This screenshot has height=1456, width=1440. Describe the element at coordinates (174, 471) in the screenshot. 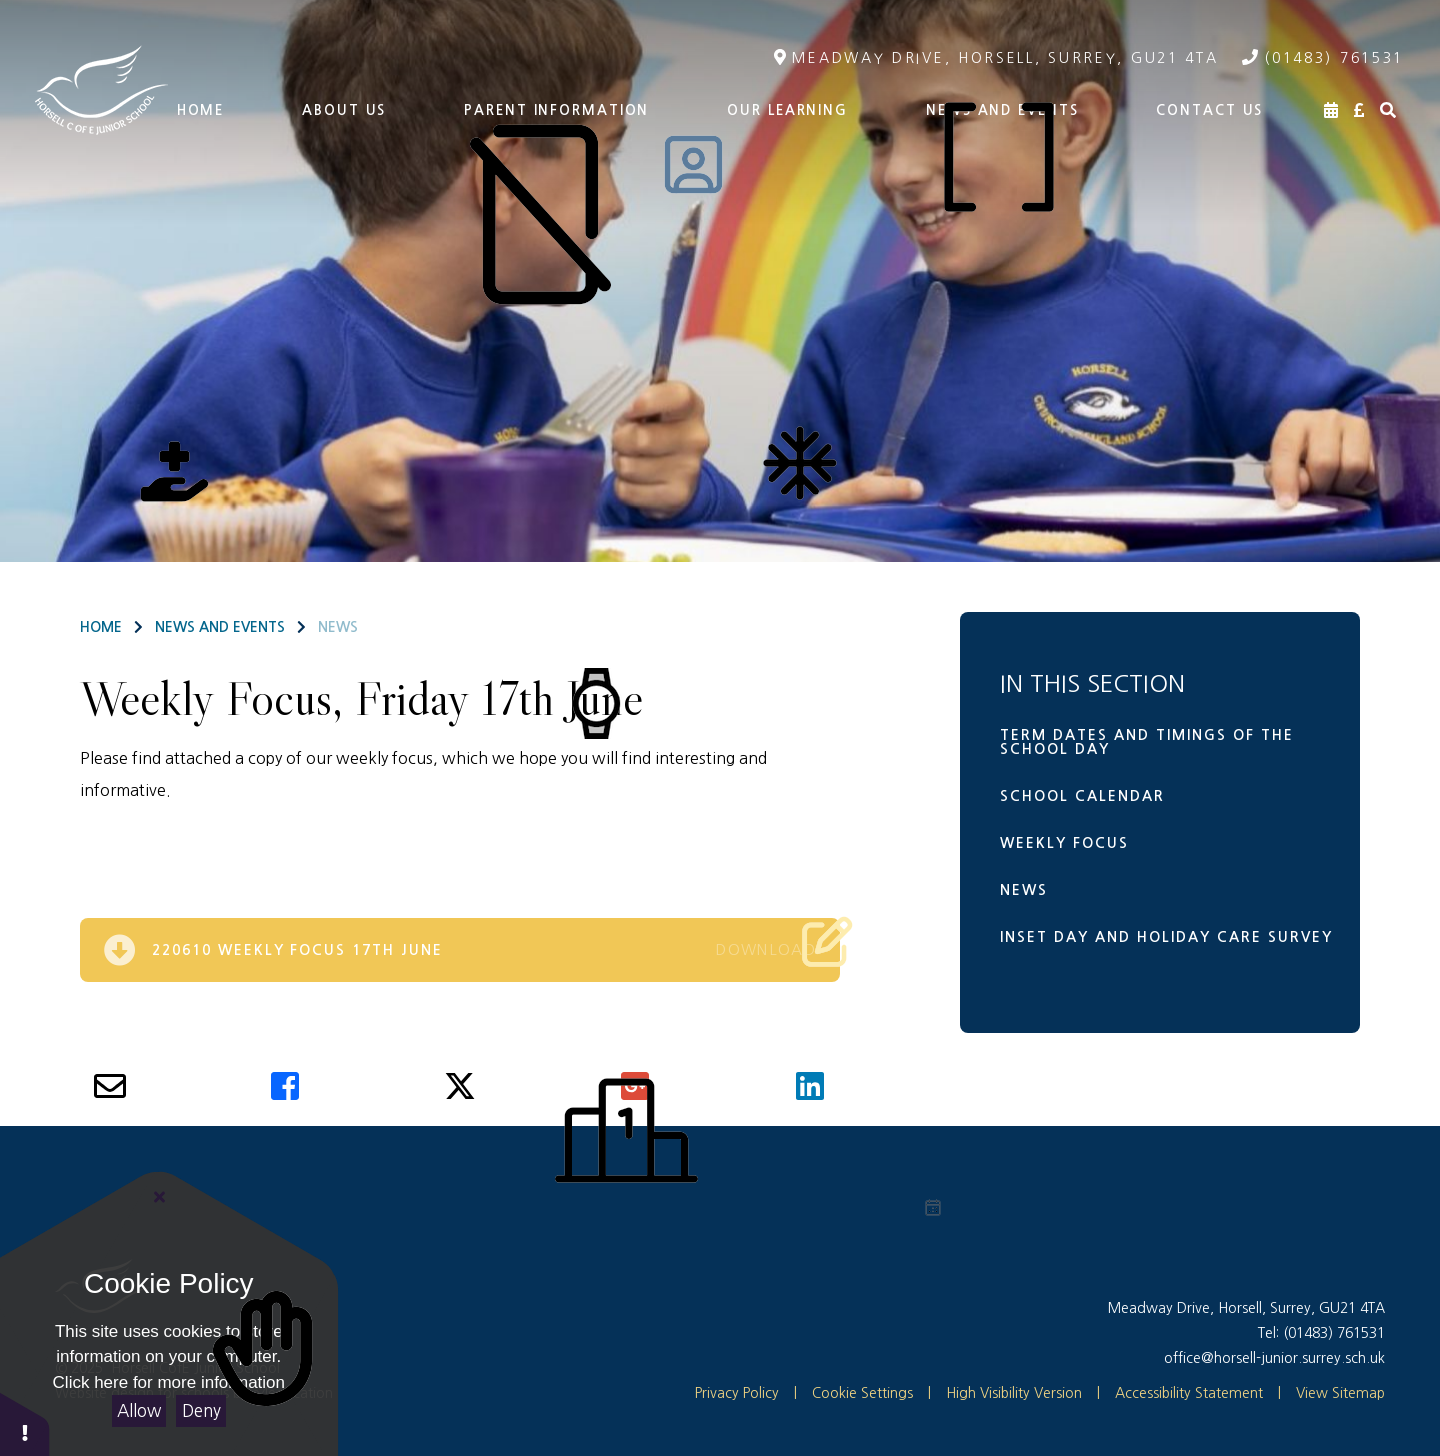

I see `access medical or healthcare services` at that location.